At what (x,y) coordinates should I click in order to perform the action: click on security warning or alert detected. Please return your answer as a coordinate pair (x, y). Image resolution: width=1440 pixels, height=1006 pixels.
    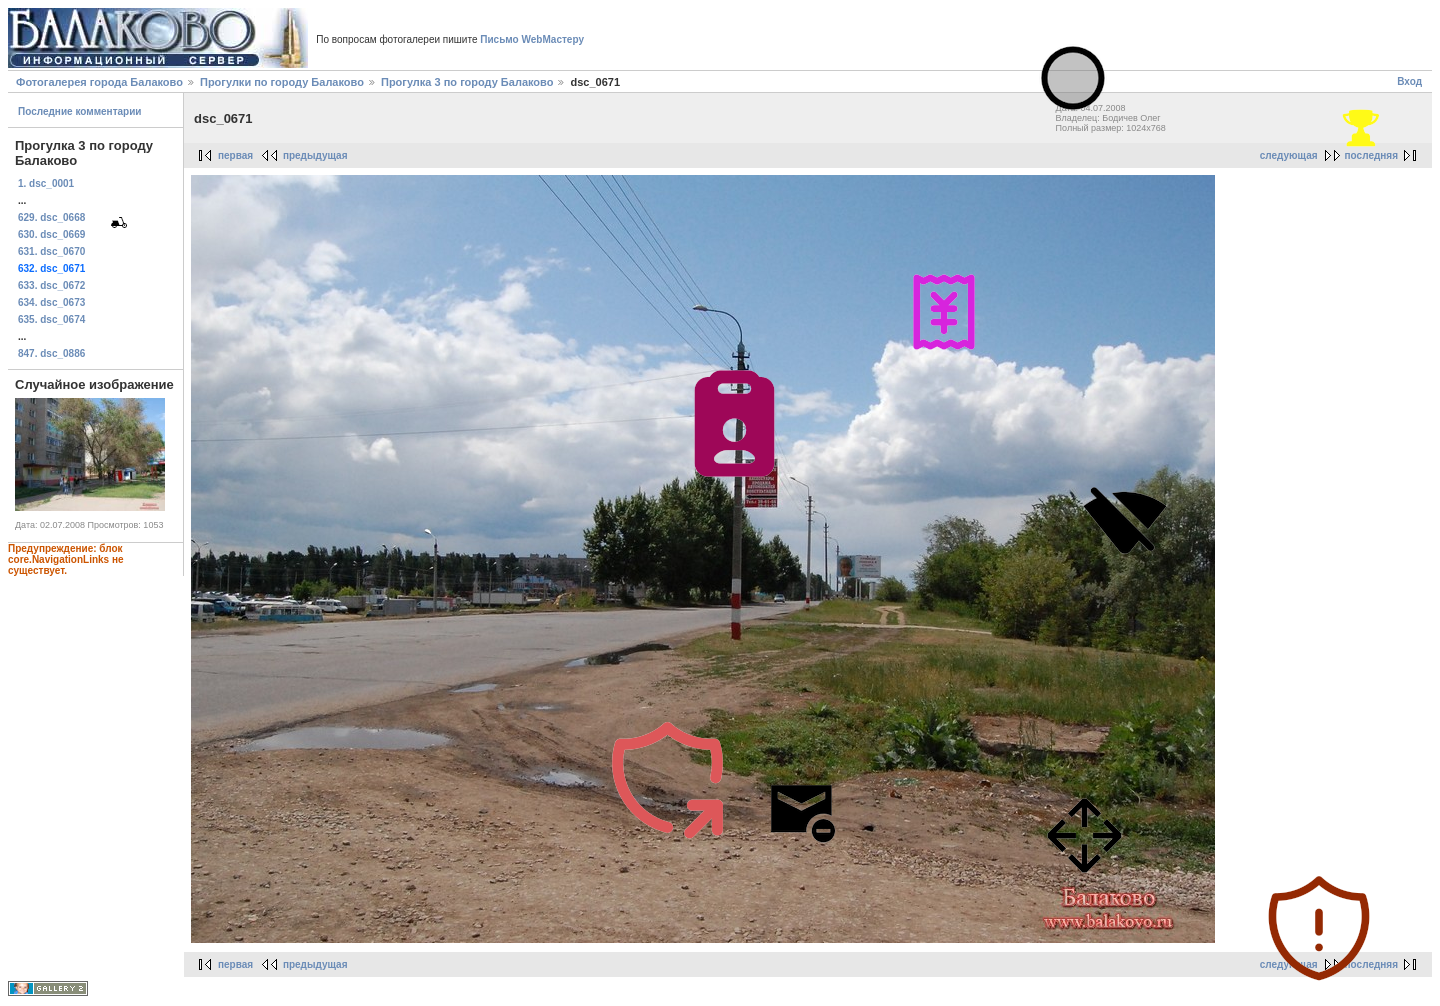
    Looking at the image, I should click on (1319, 928).